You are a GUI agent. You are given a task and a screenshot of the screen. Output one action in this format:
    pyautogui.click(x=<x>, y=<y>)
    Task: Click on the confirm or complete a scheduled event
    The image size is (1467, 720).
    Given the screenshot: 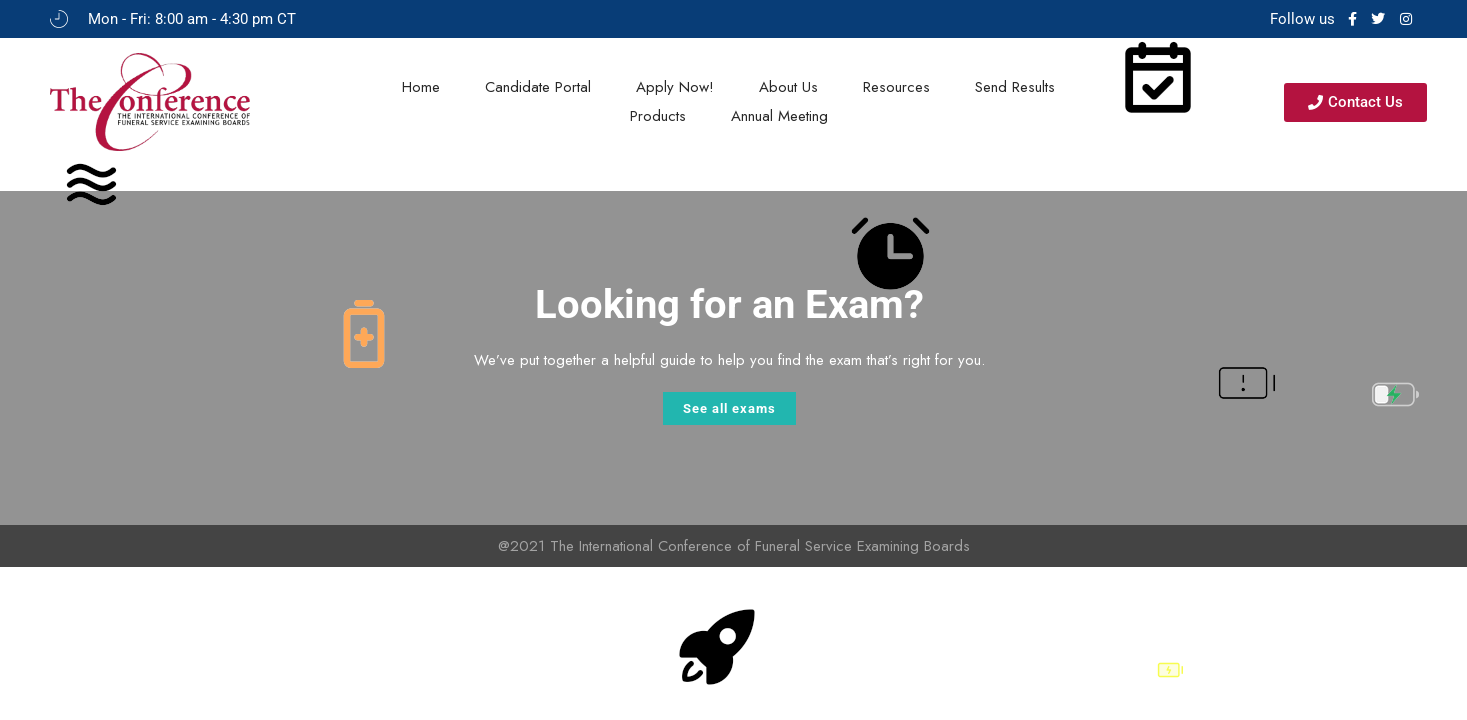 What is the action you would take?
    pyautogui.click(x=1158, y=80)
    